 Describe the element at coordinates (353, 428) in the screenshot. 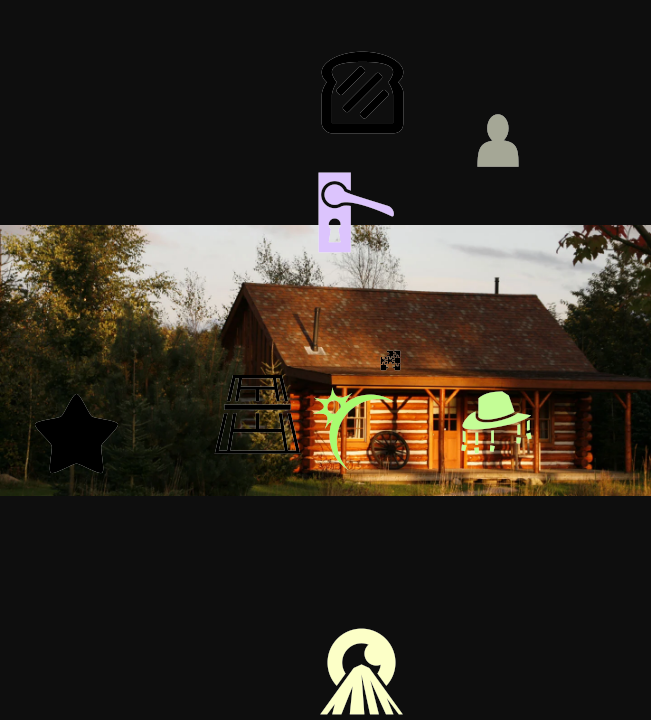

I see `indicates eclipse event or celestial phenomenon in game` at that location.